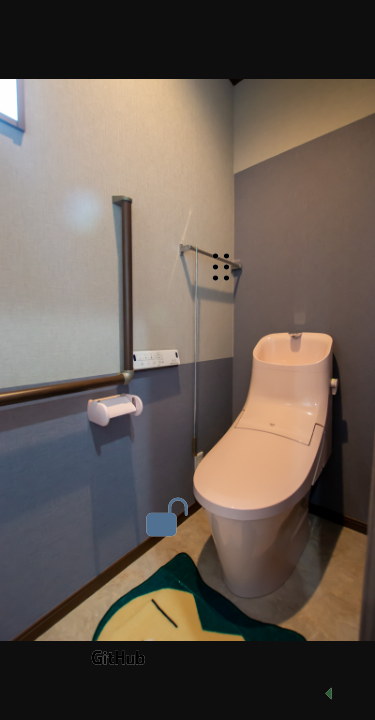 Image resolution: width=375 pixels, height=720 pixels. Describe the element at coordinates (221, 267) in the screenshot. I see `drag to reorder items in a list` at that location.